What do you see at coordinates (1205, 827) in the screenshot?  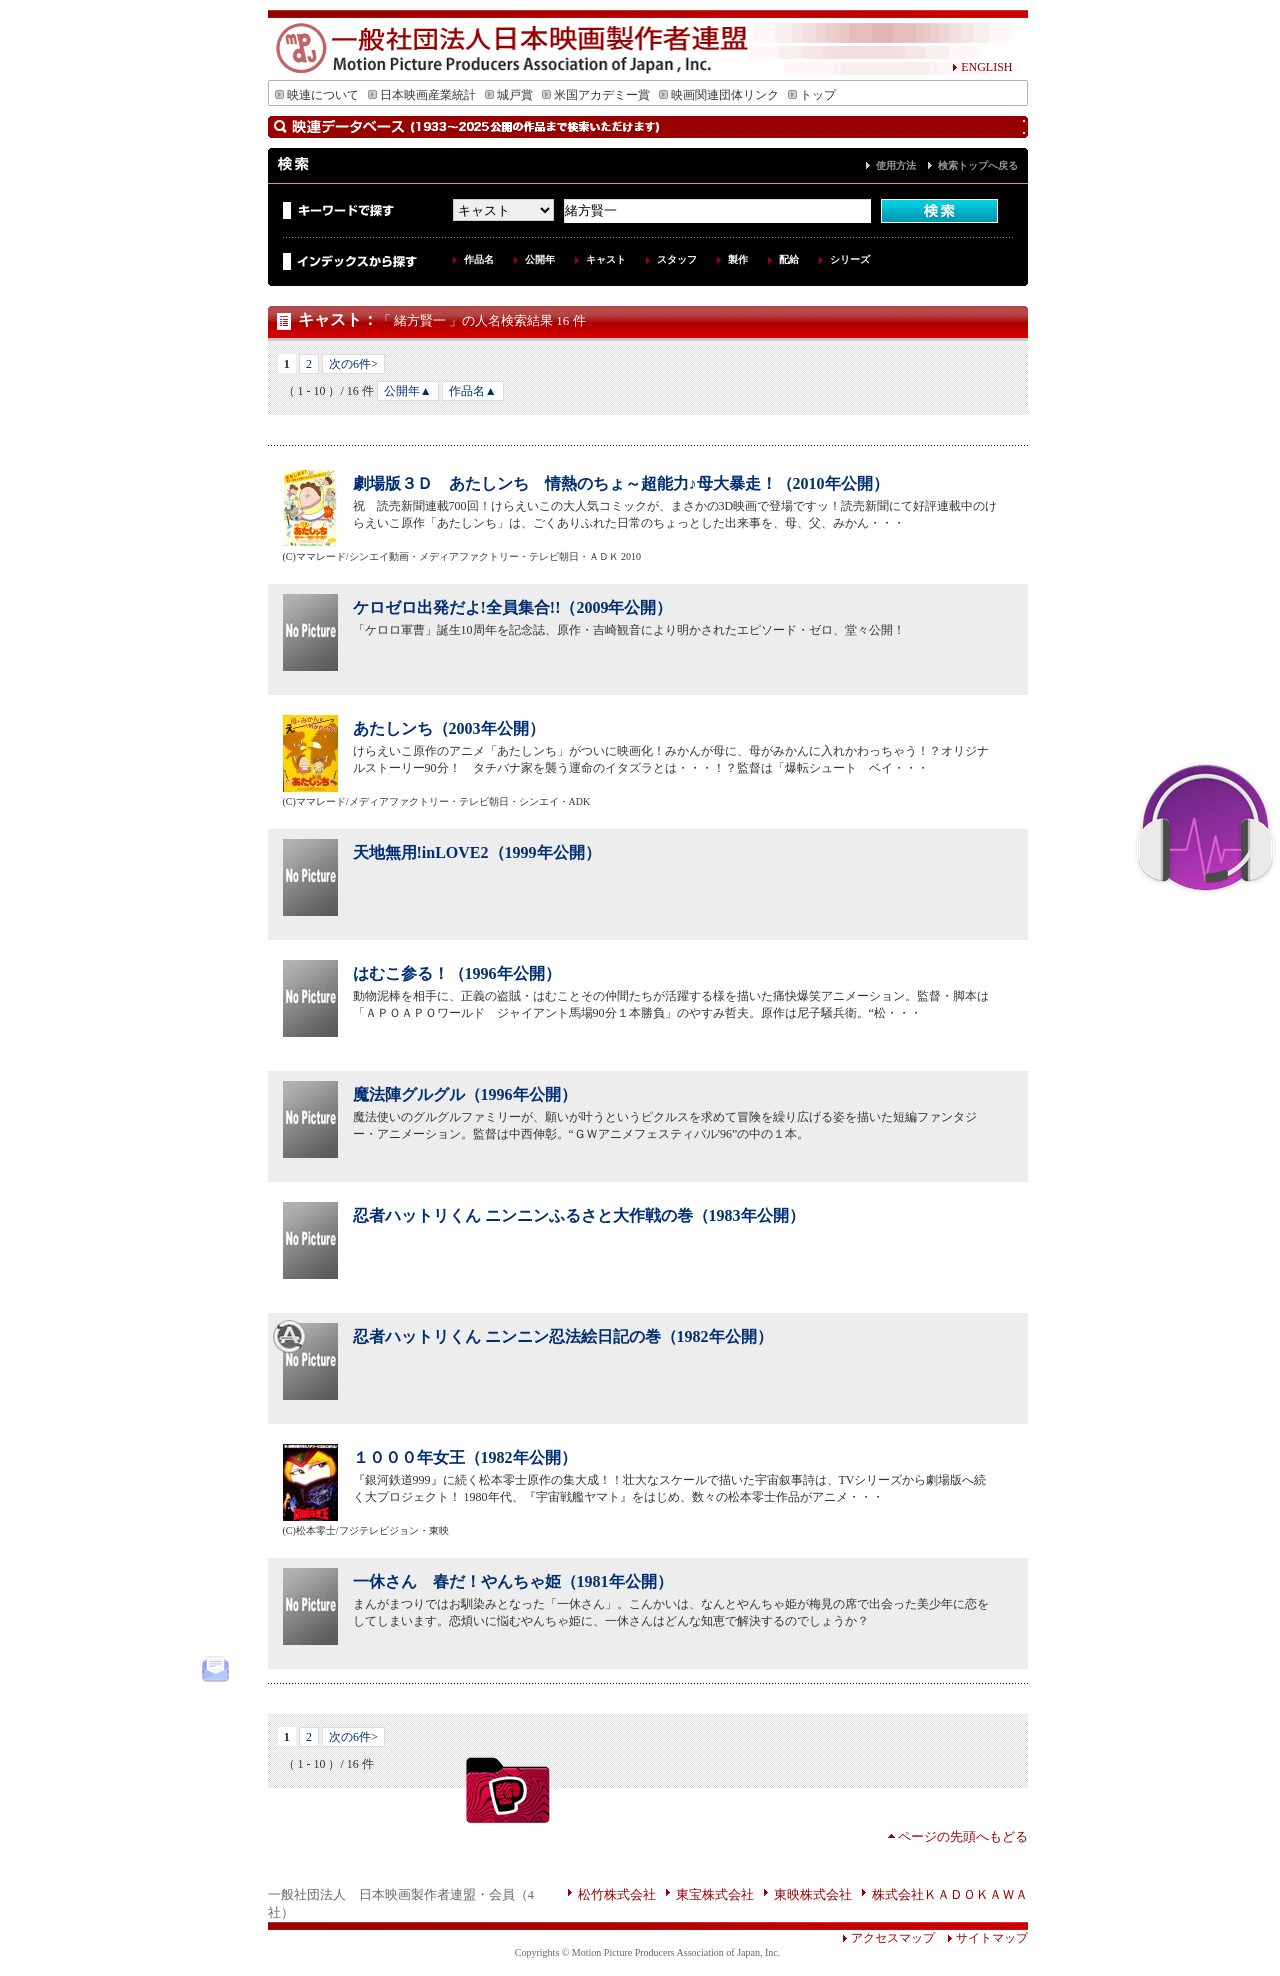 I see `audio headset device connected` at bounding box center [1205, 827].